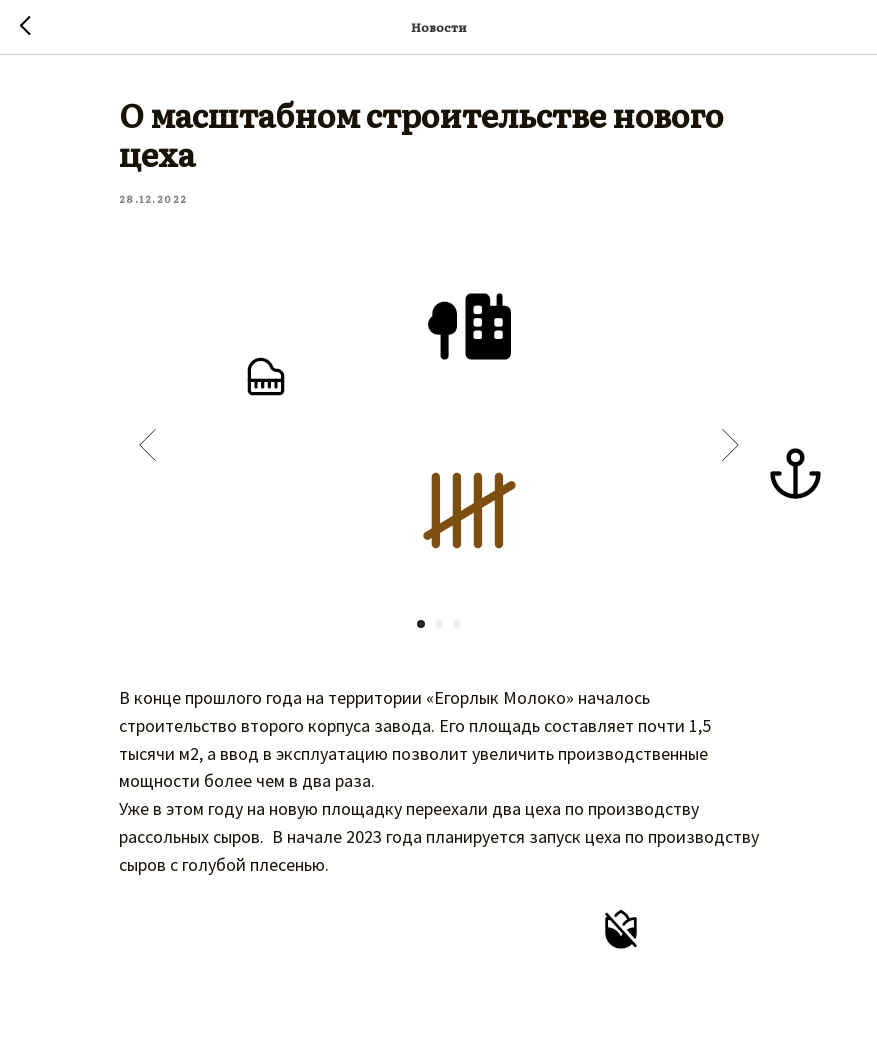  Describe the element at coordinates (266, 377) in the screenshot. I see `access piano or keyboard instrument` at that location.